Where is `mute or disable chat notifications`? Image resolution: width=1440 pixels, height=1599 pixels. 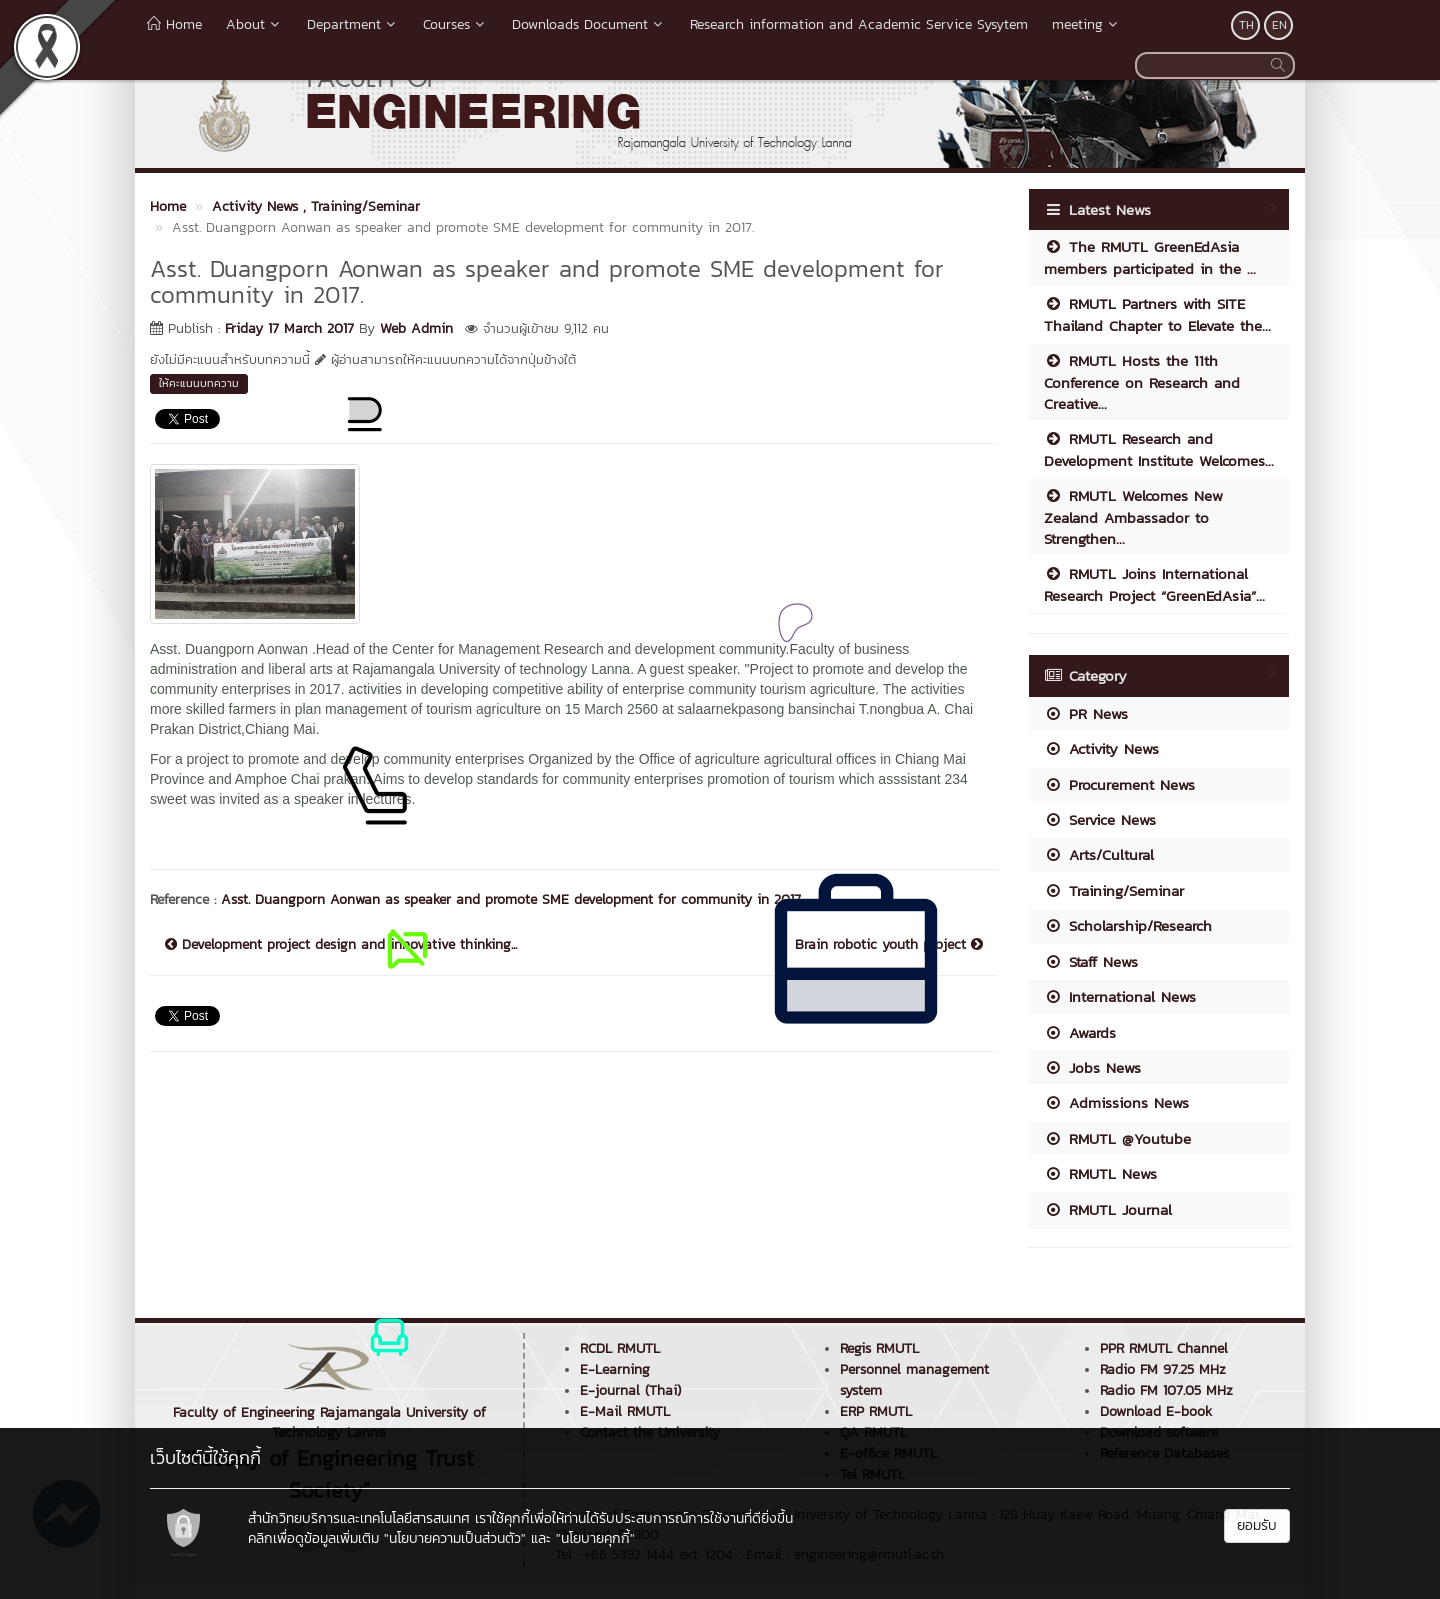 mute or disable chat notifications is located at coordinates (407, 947).